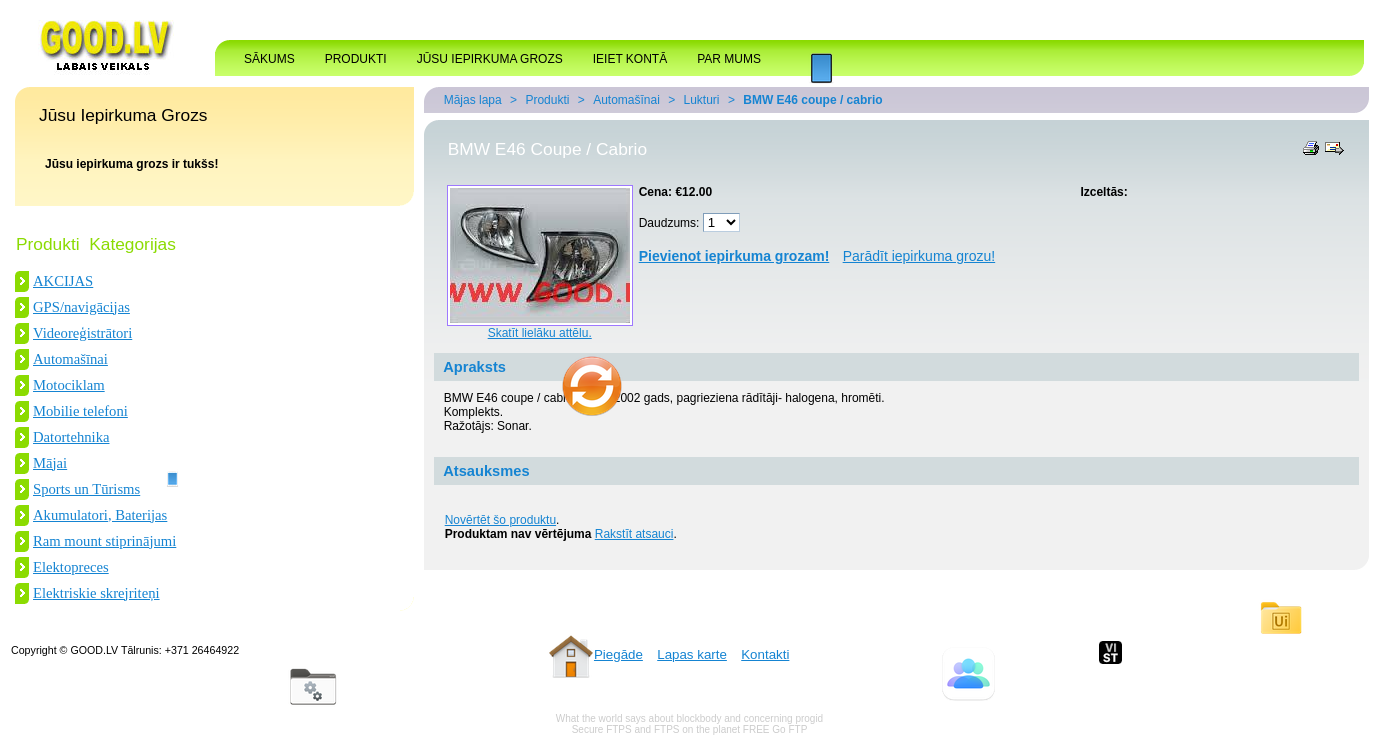 This screenshot has width=1379, height=747. Describe the element at coordinates (592, 386) in the screenshot. I see `sync data across devices` at that location.